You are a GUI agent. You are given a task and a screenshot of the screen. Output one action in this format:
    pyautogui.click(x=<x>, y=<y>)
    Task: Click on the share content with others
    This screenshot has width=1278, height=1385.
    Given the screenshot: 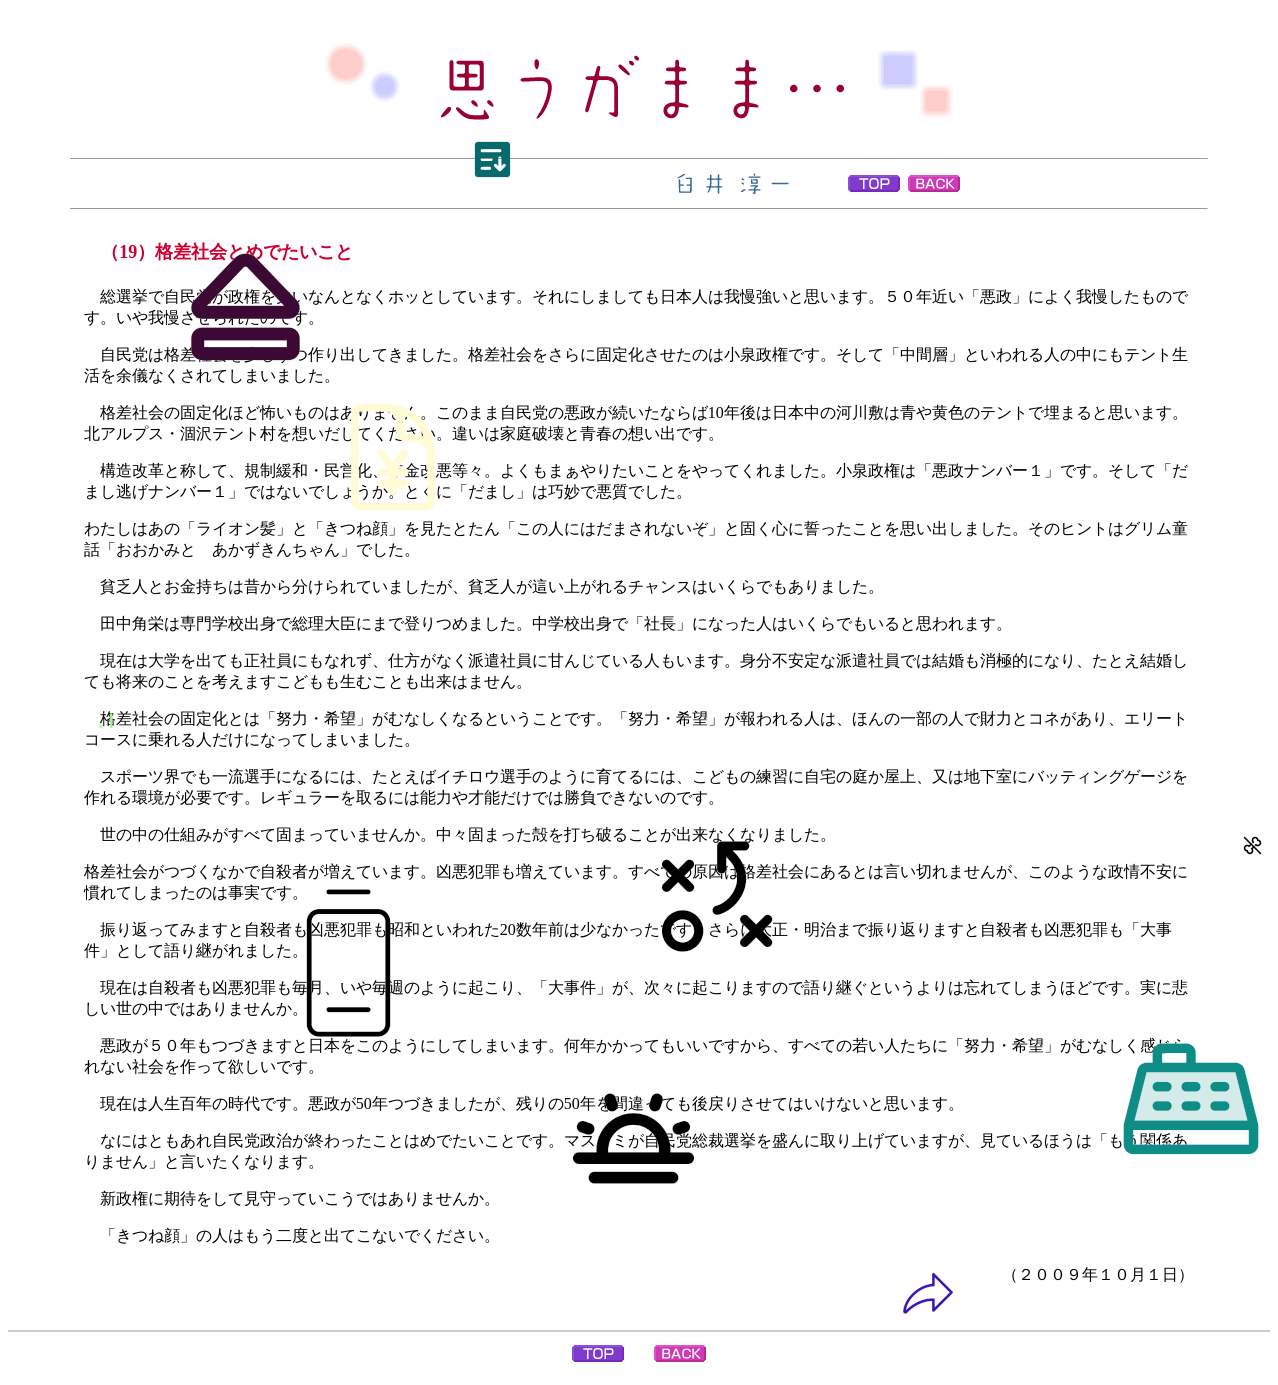 What is the action you would take?
    pyautogui.click(x=928, y=1296)
    